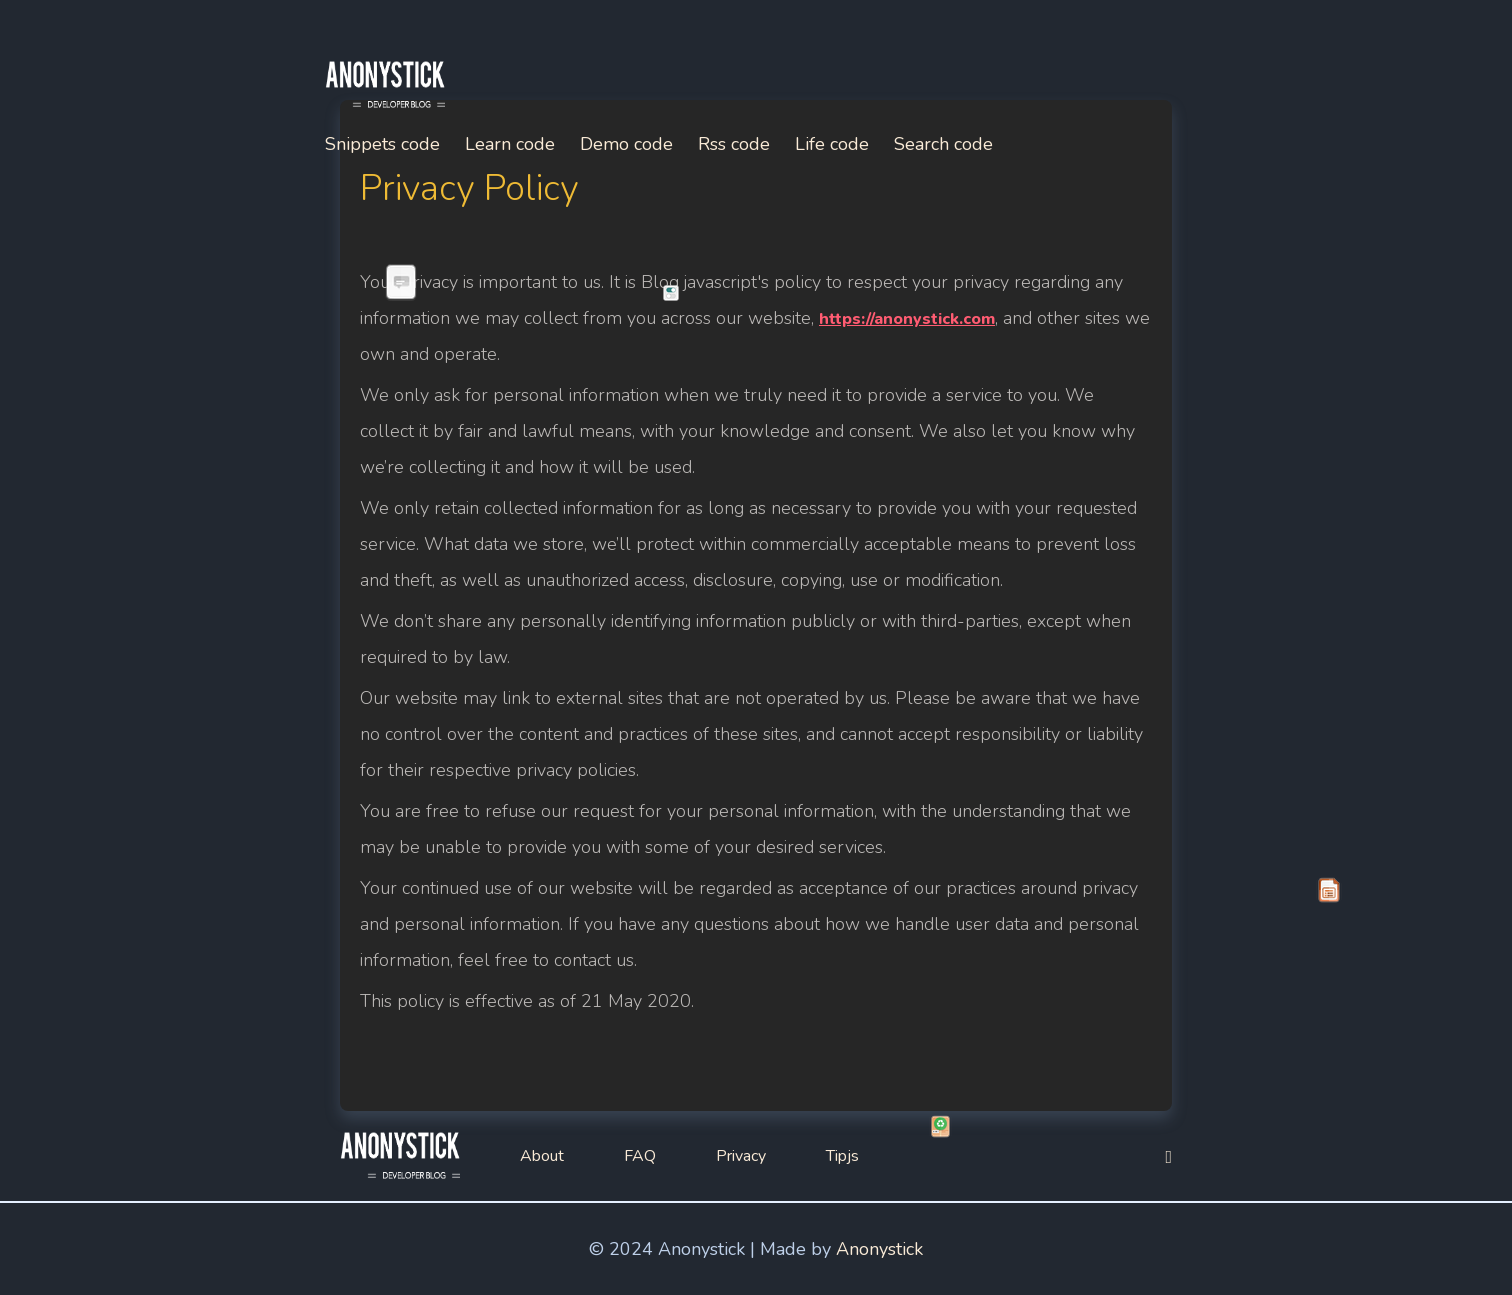  What do you see at coordinates (671, 293) in the screenshot?
I see `open unity tweak tool settings` at bounding box center [671, 293].